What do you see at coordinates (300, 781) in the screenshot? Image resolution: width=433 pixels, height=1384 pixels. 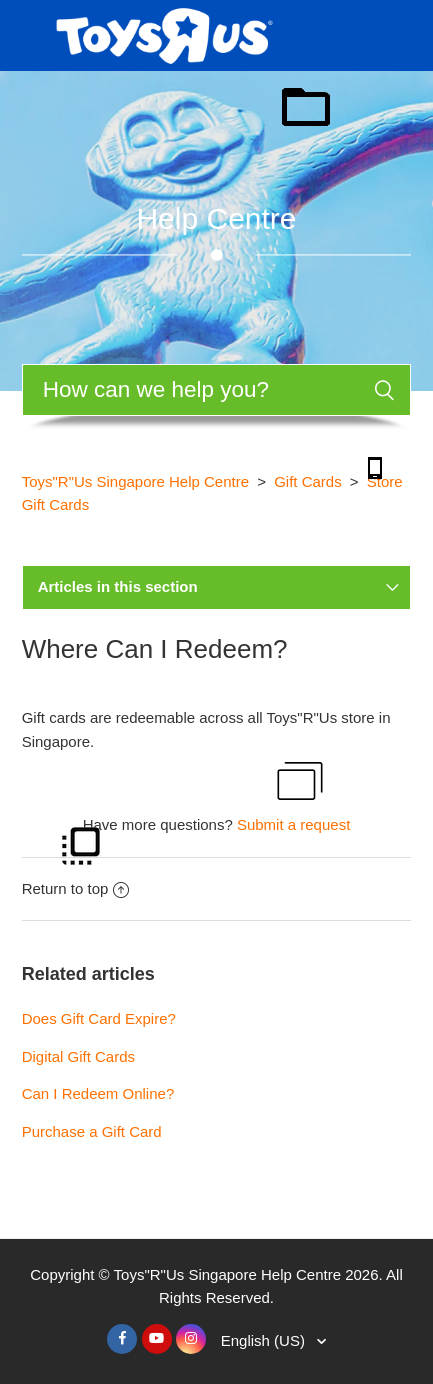 I see `view stacked cards or layers` at bounding box center [300, 781].